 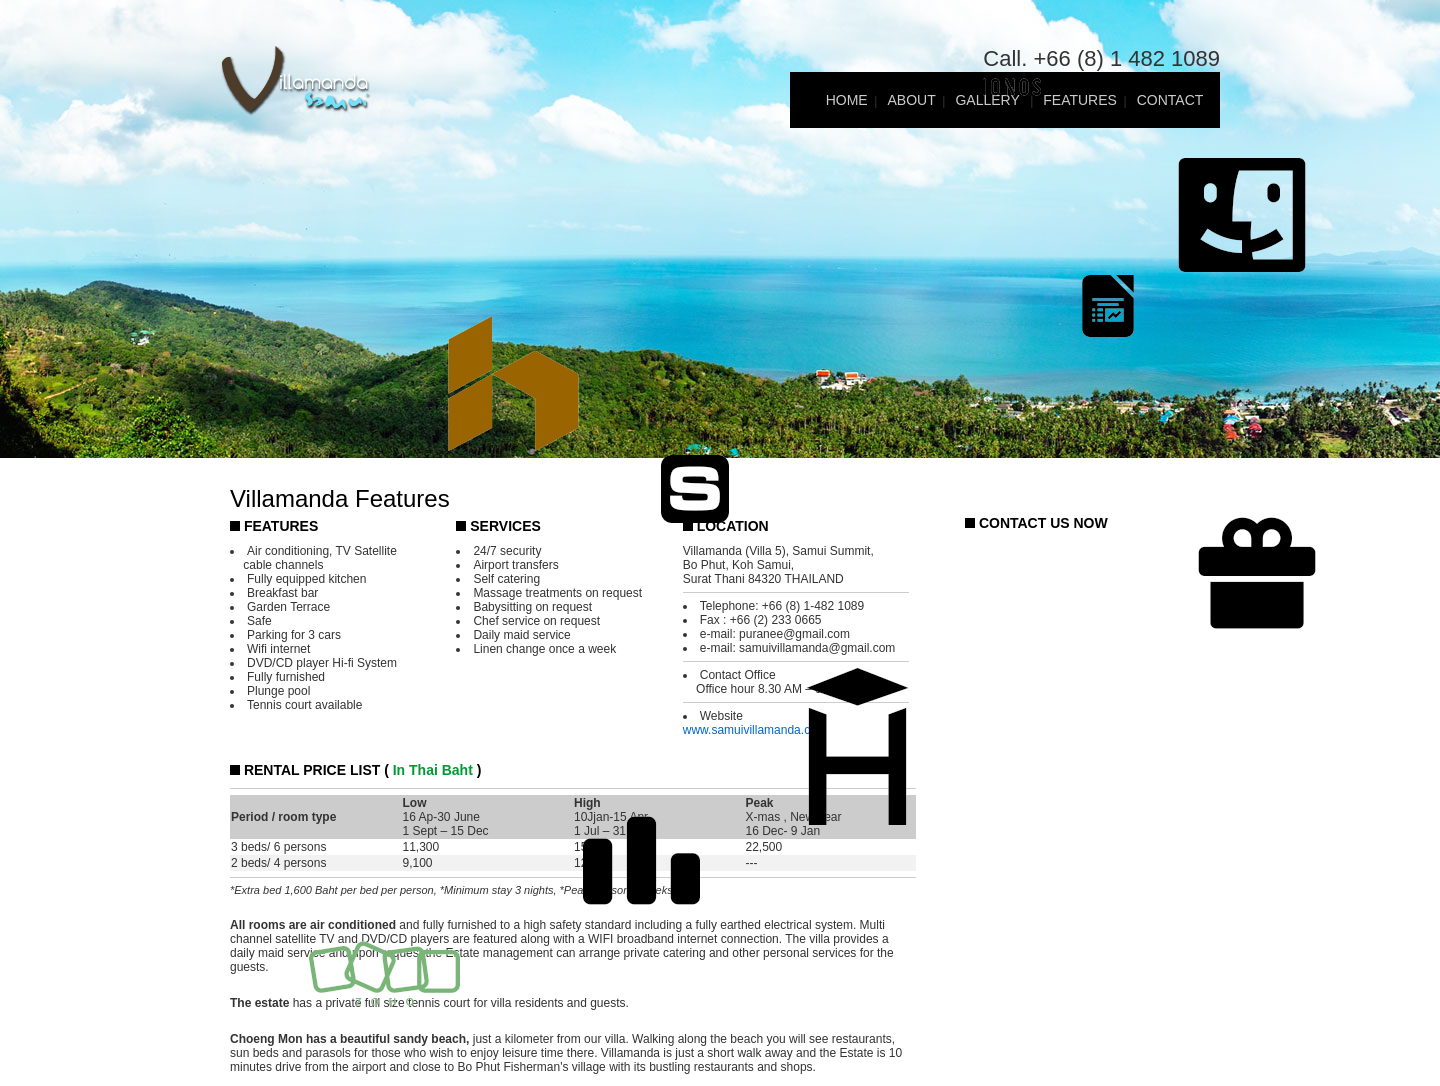 I want to click on open LibreOffice Impress presentation software, so click(x=1108, y=306).